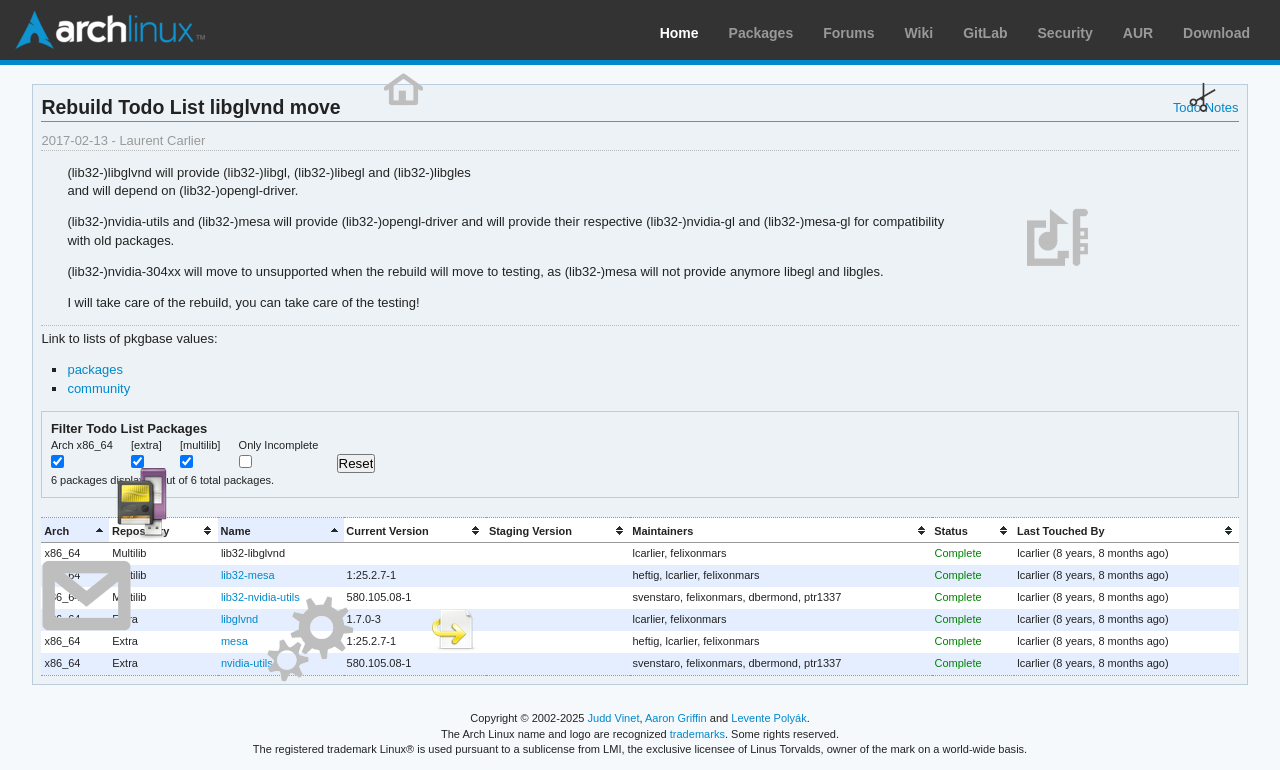 This screenshot has height=770, width=1280. I want to click on revert document to previous version, so click(454, 629).